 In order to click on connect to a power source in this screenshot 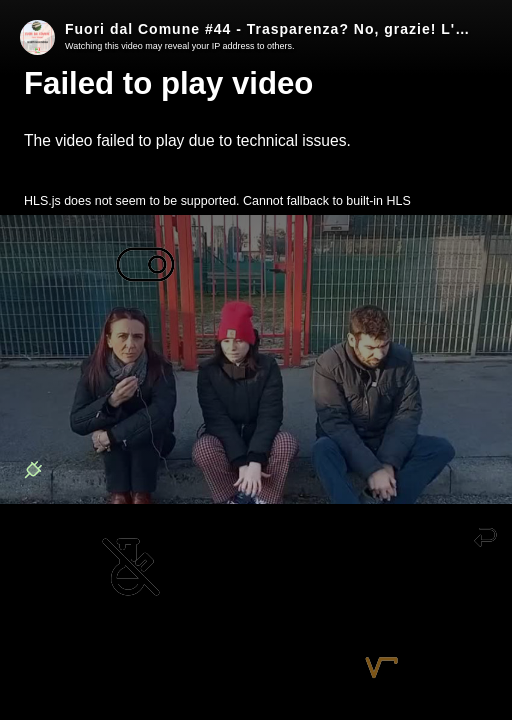, I will do `click(33, 470)`.